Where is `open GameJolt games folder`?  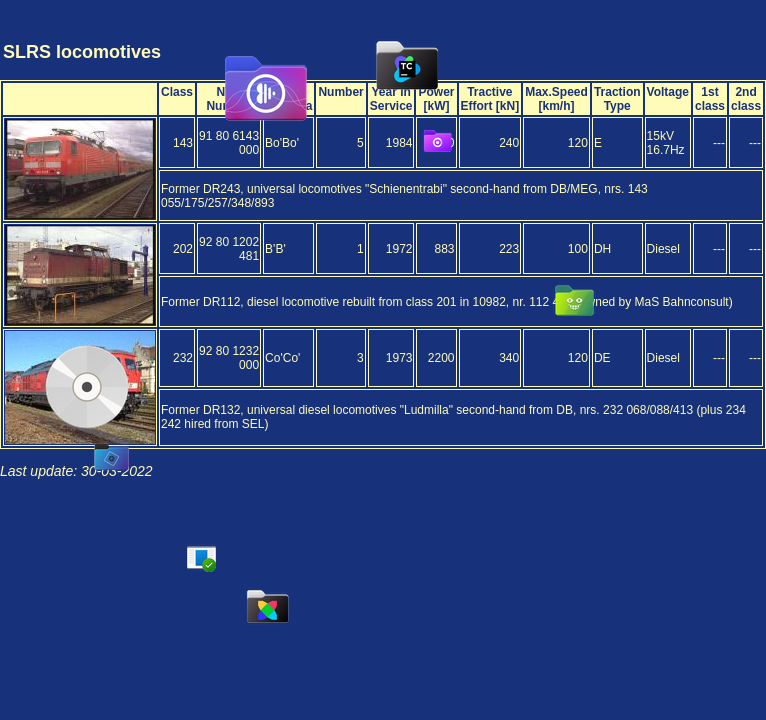 open GameJolt games folder is located at coordinates (574, 301).